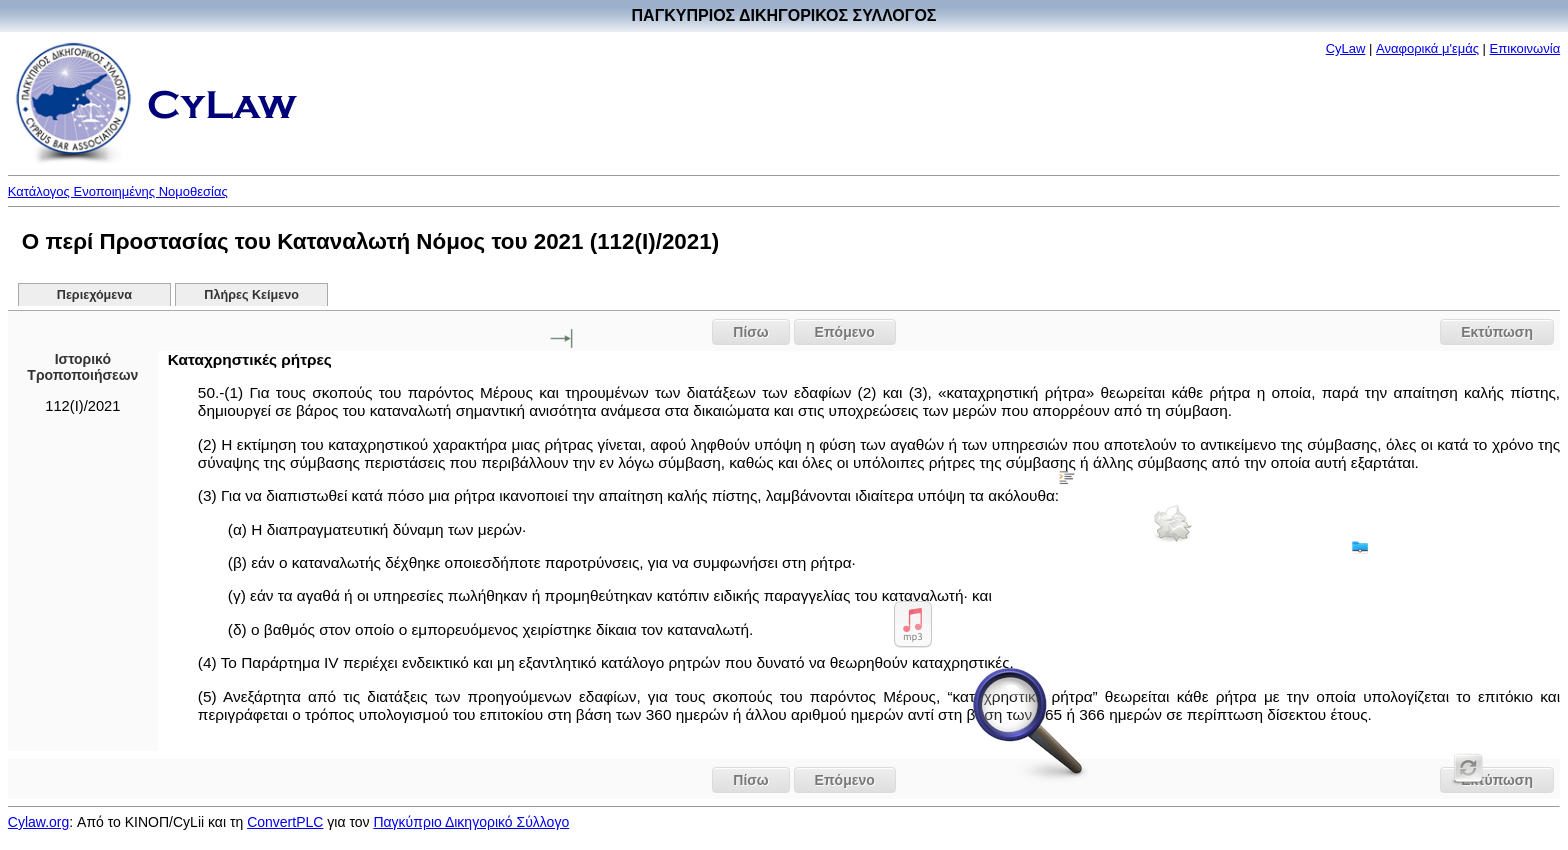  Describe the element at coordinates (1172, 523) in the screenshot. I see `mark email as junk or spam` at that location.